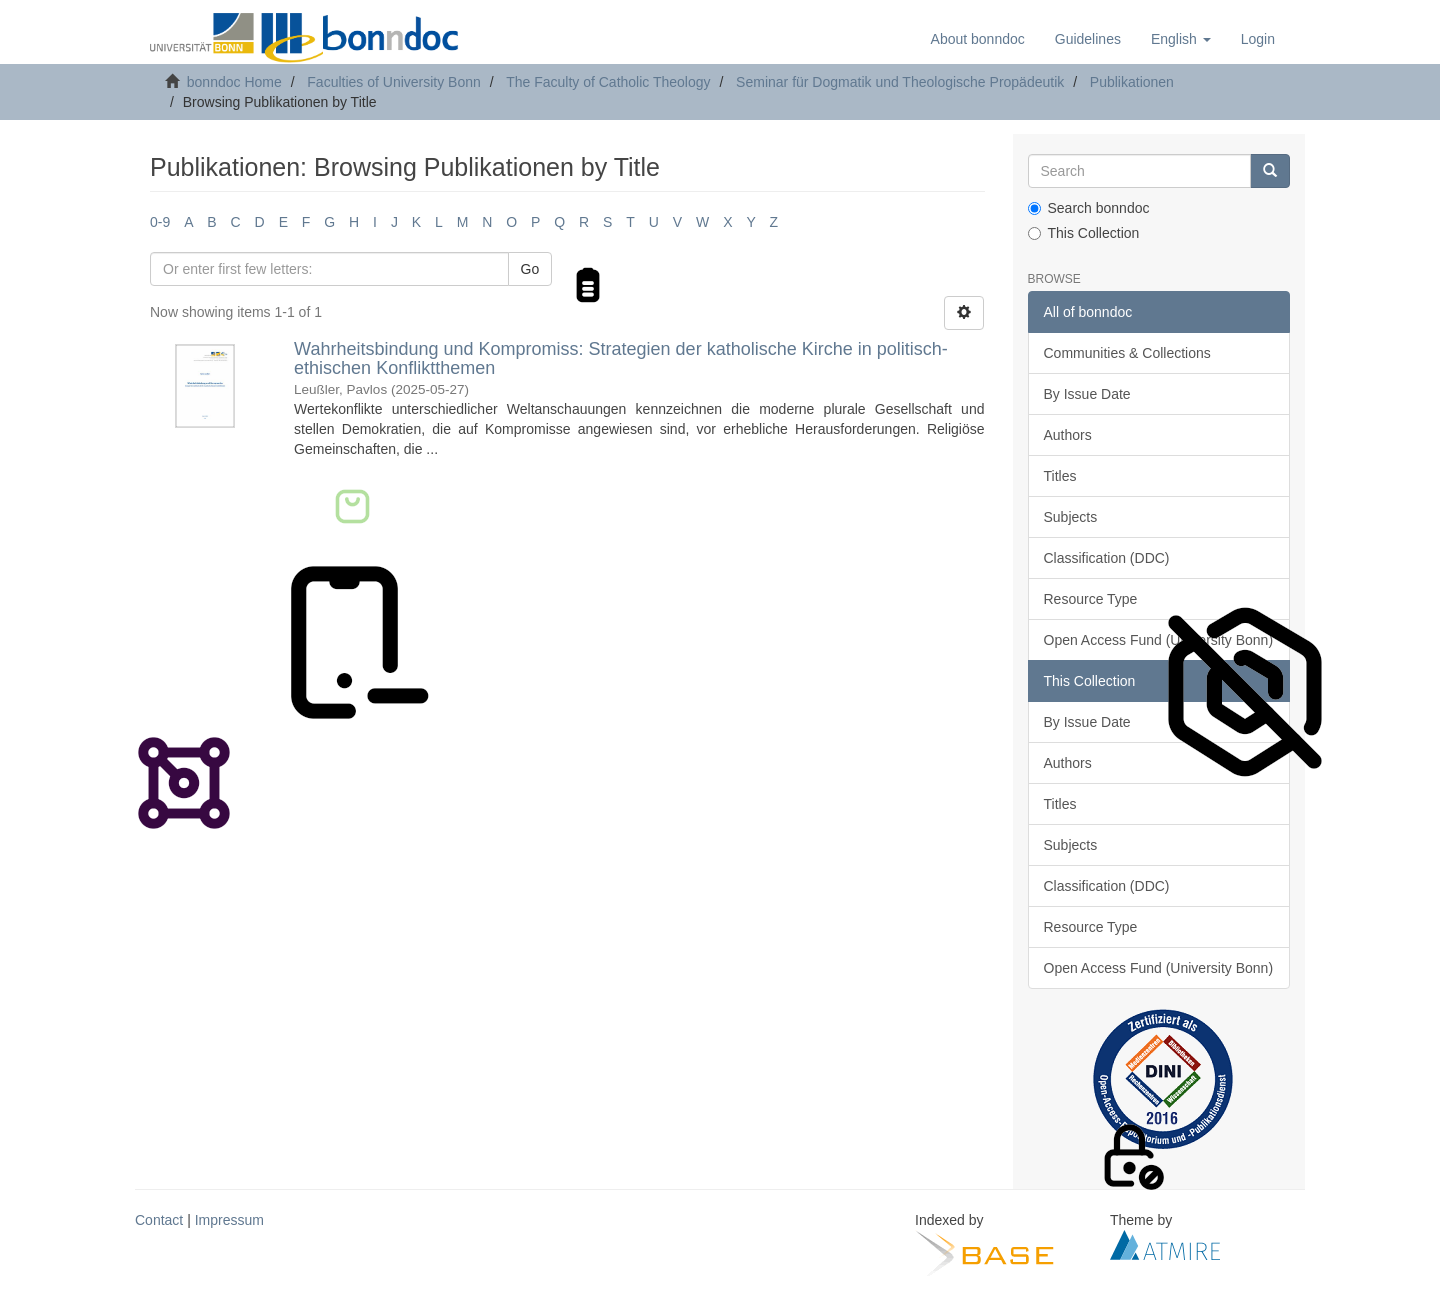  Describe the element at coordinates (1245, 692) in the screenshot. I see `disable assembly or grouping feature` at that location.